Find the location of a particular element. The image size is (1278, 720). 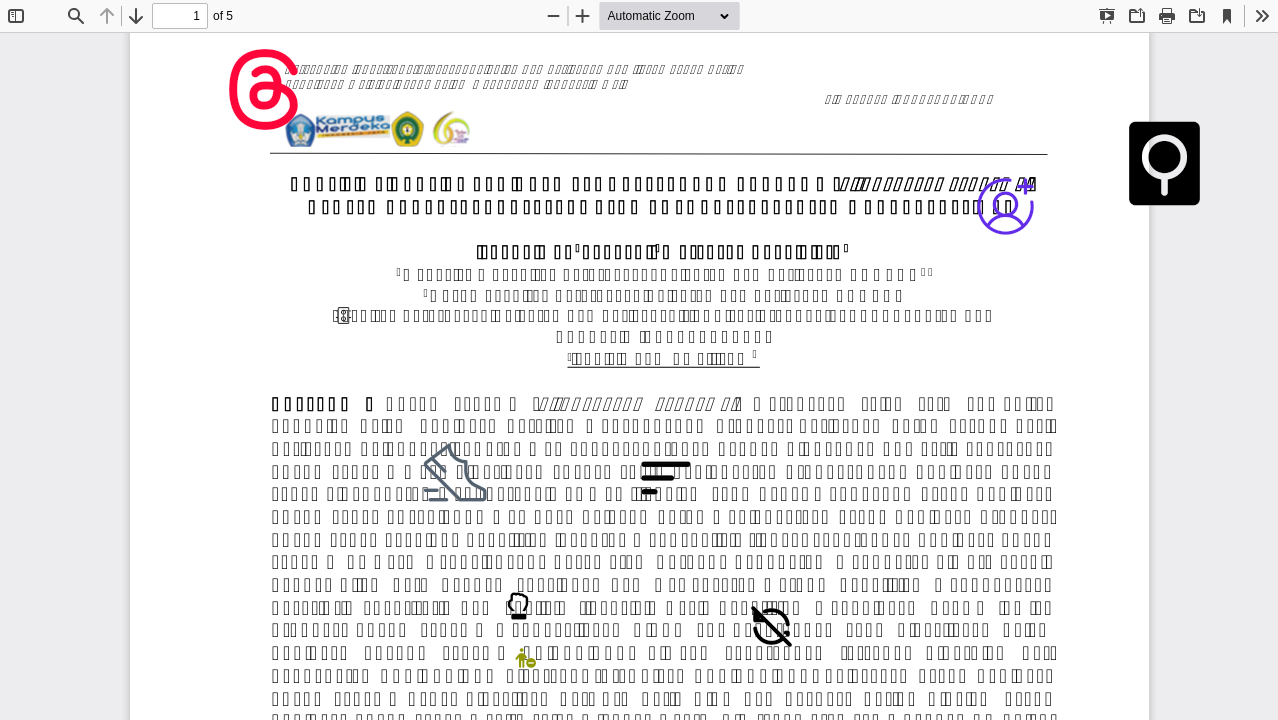

remove a person from a group or list is located at coordinates (525, 658).